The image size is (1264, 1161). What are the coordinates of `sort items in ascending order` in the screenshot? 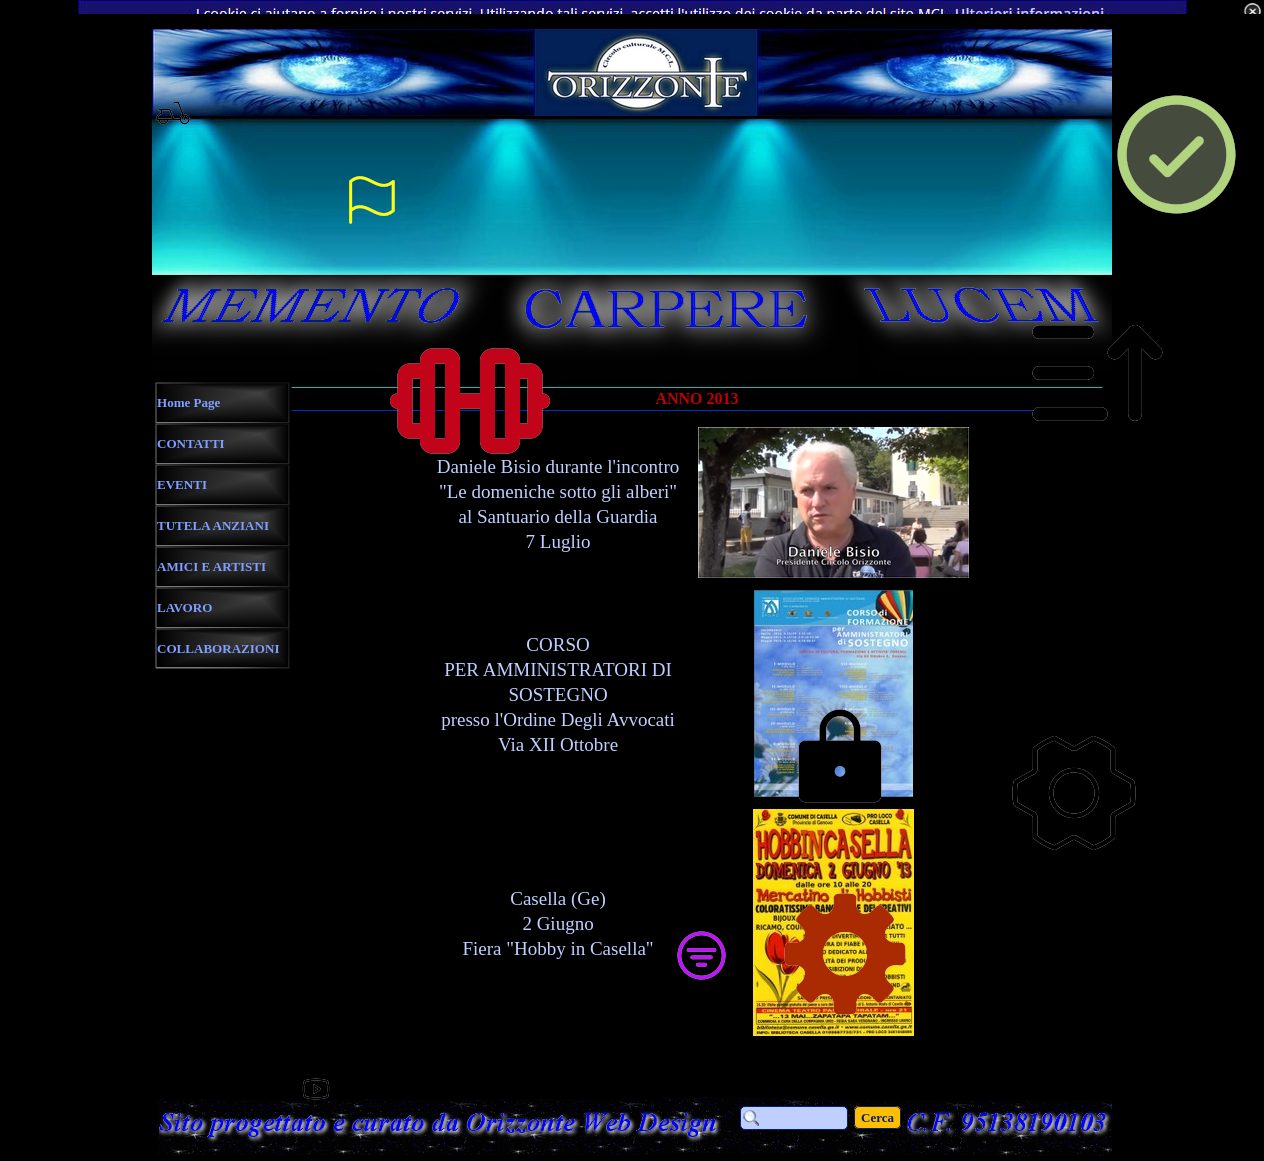 It's located at (1094, 373).